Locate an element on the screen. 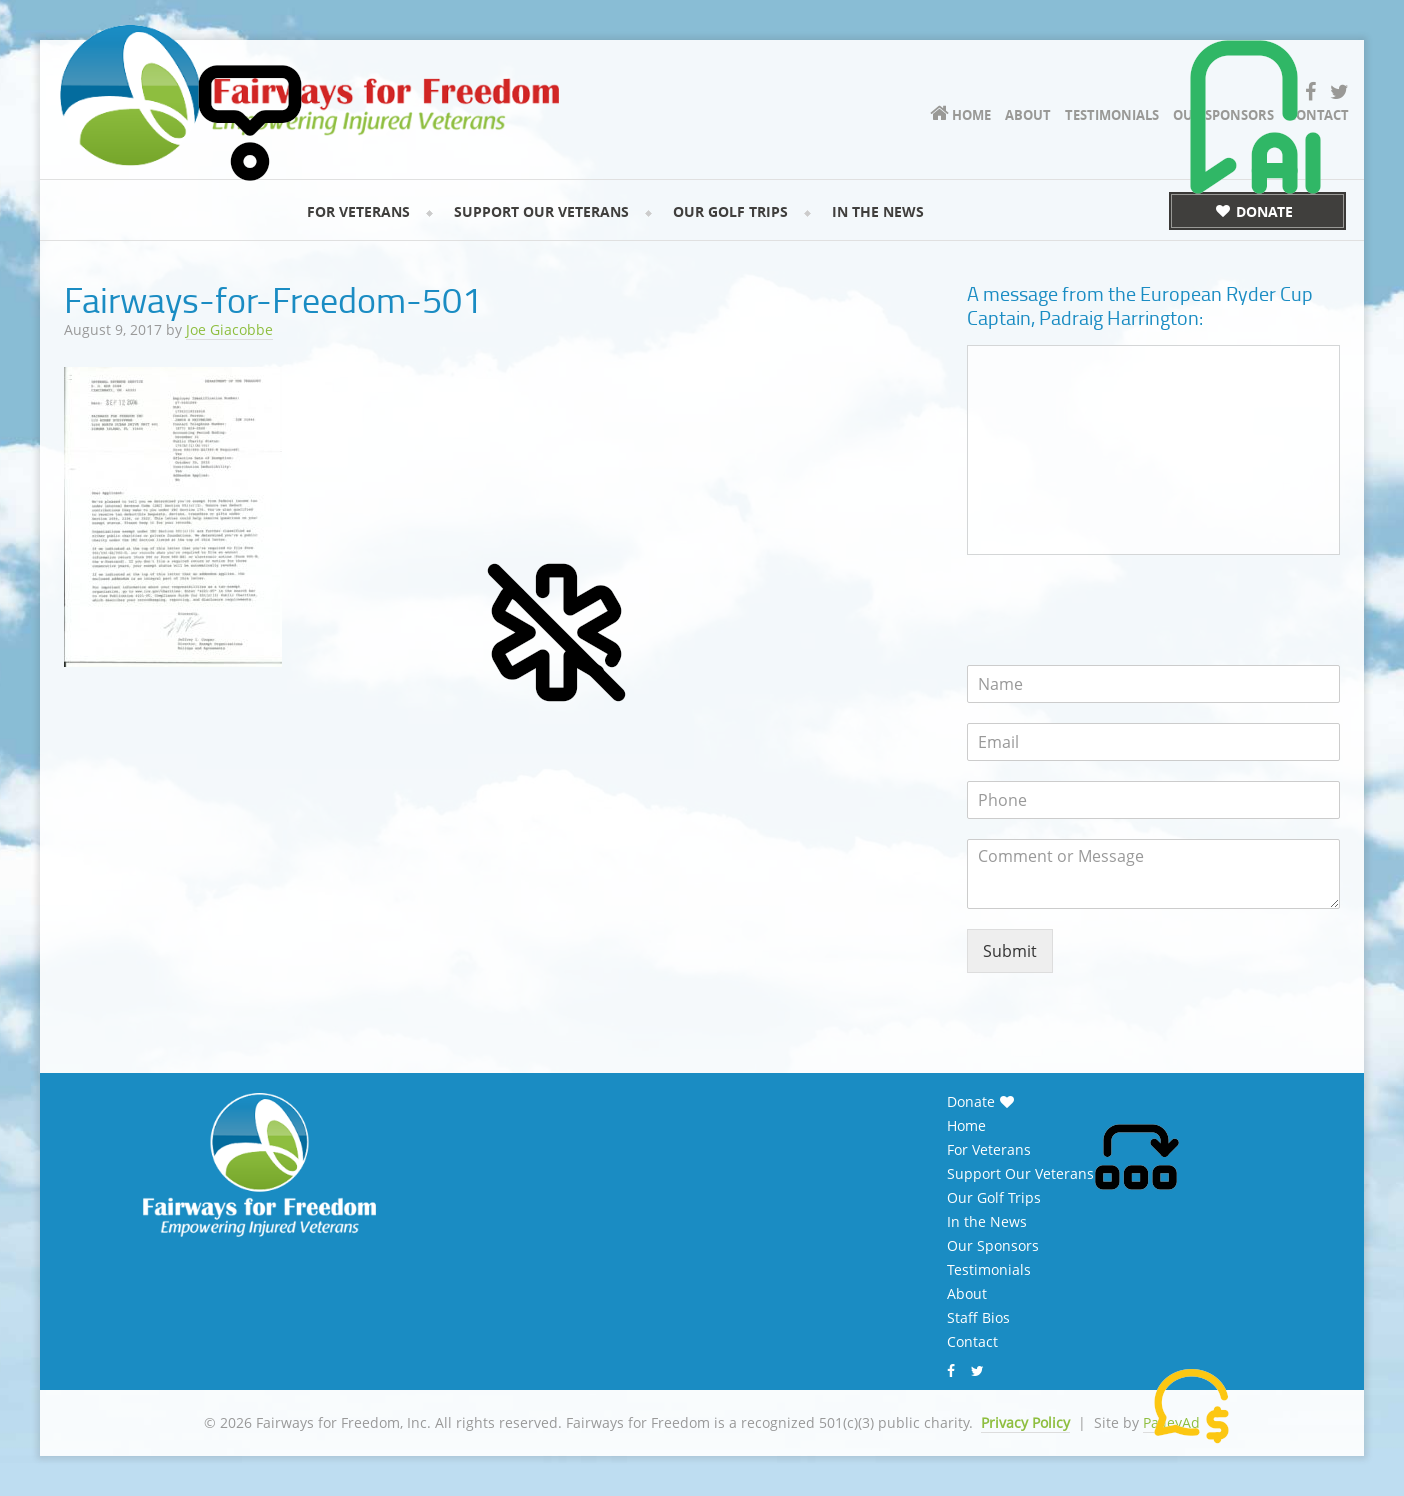  send or receive payment messages is located at coordinates (1191, 1402).